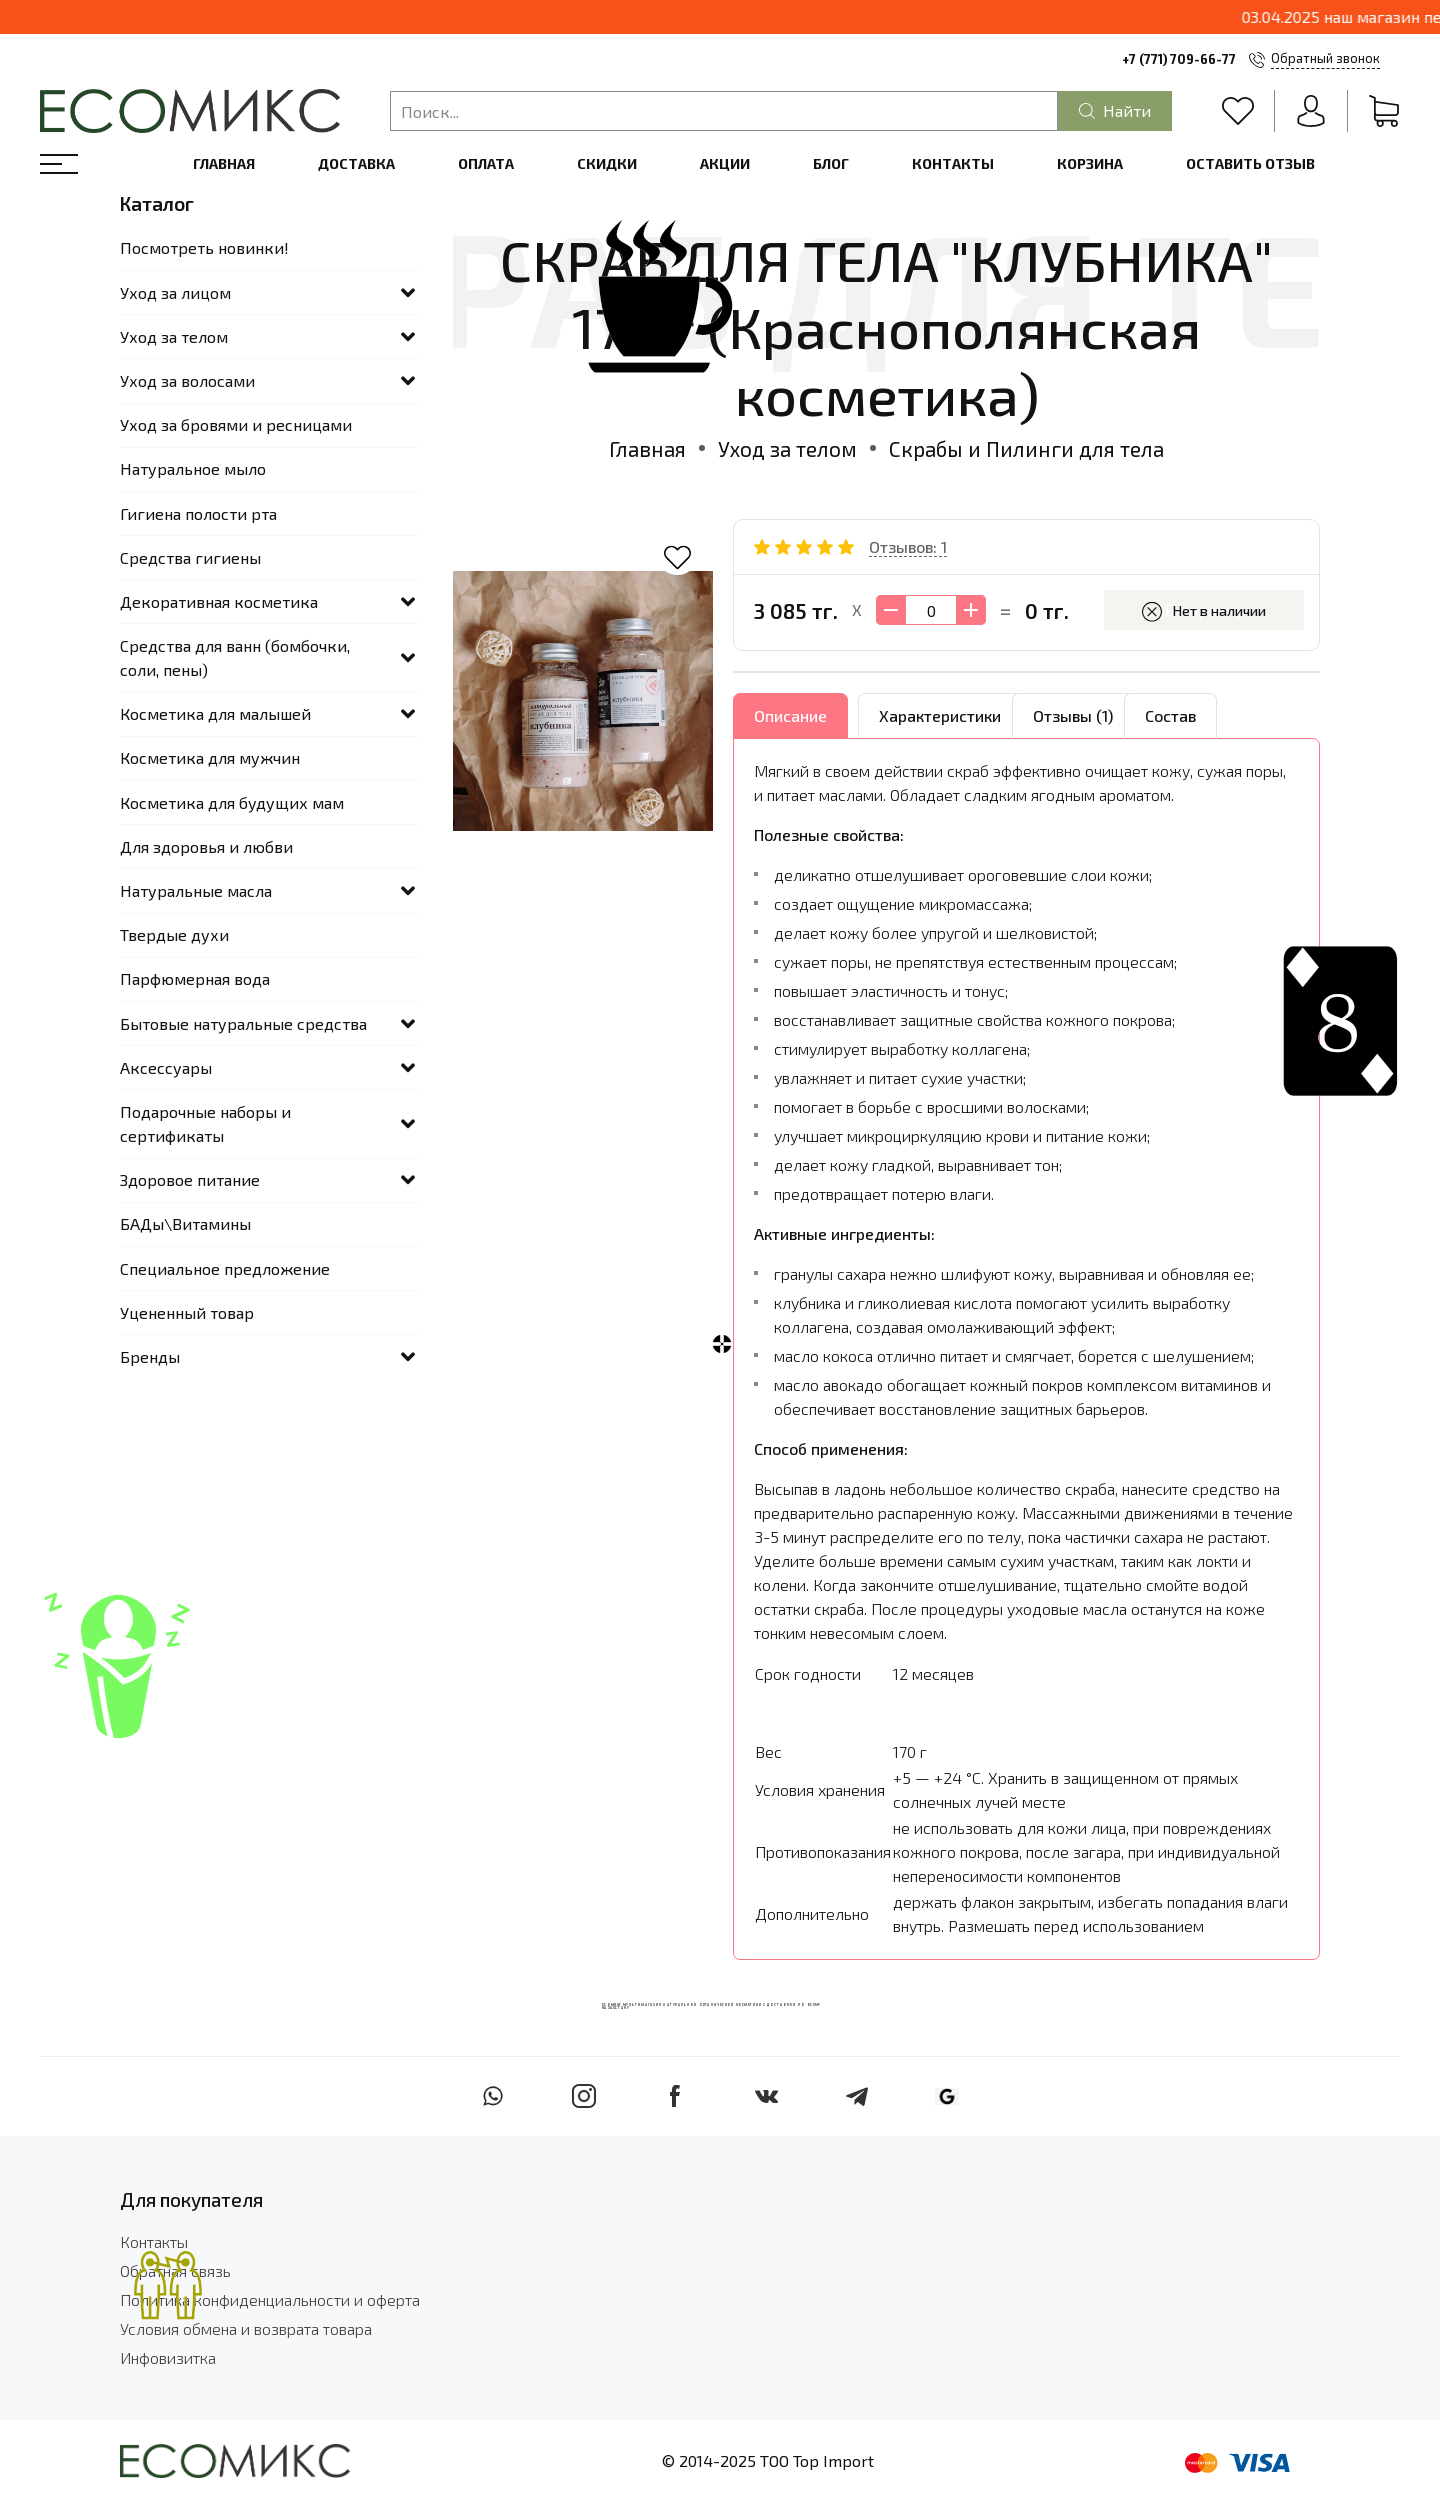 This screenshot has height=2498, width=1440. Describe the element at coordinates (168, 2285) in the screenshot. I see `indicates mind-link or telepathic communication feature` at that location.